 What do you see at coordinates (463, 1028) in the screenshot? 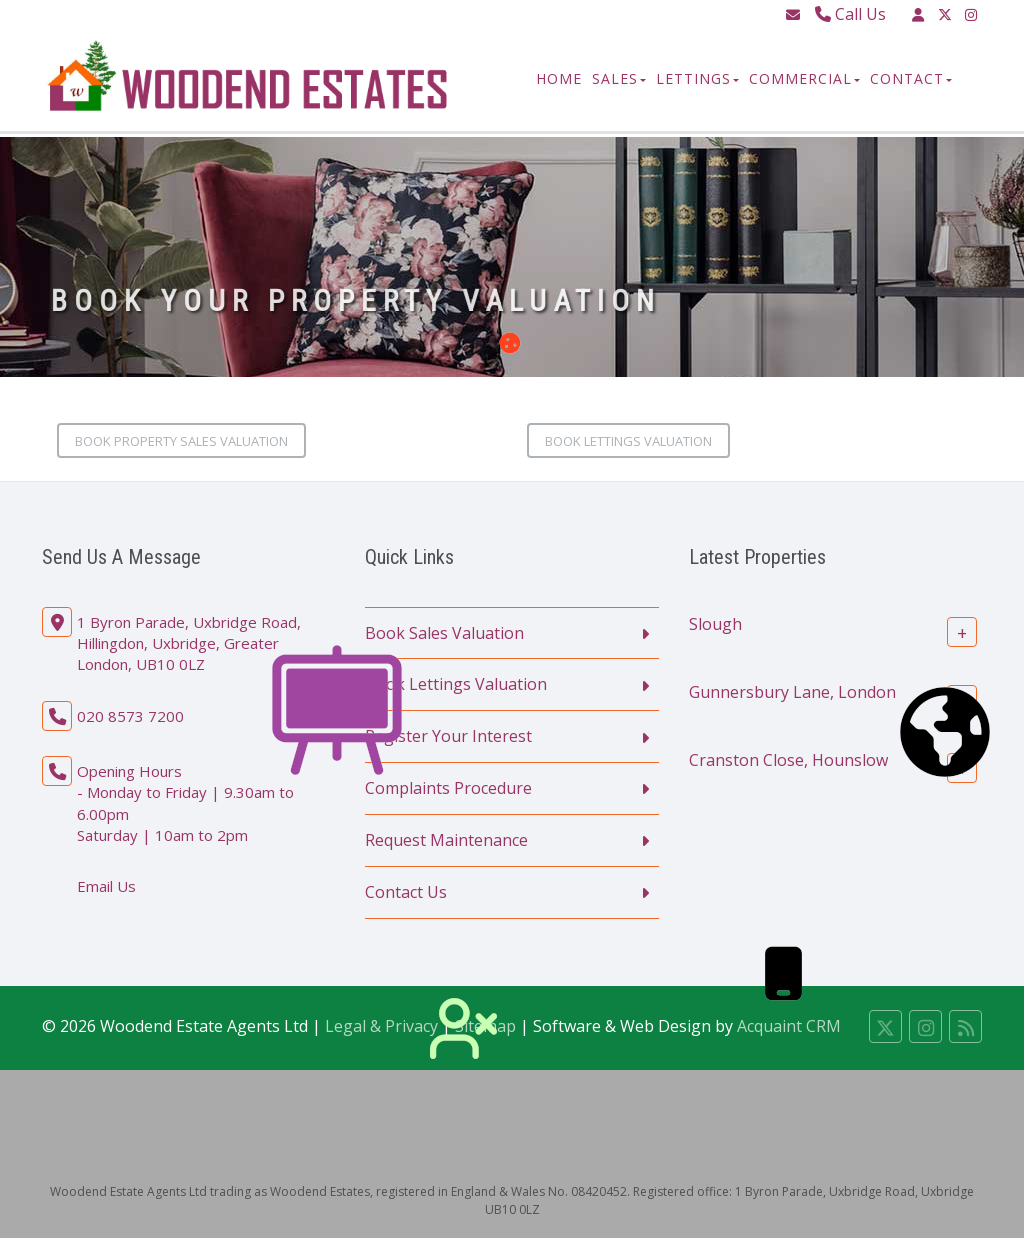
I see `remove a user from your contacts` at bounding box center [463, 1028].